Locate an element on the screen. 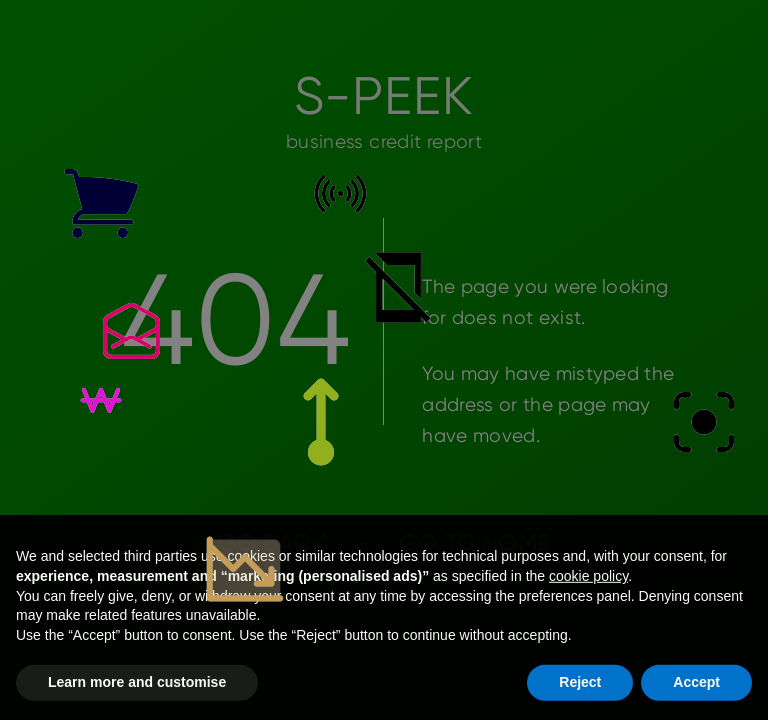  view an opened email or message is located at coordinates (131, 330).